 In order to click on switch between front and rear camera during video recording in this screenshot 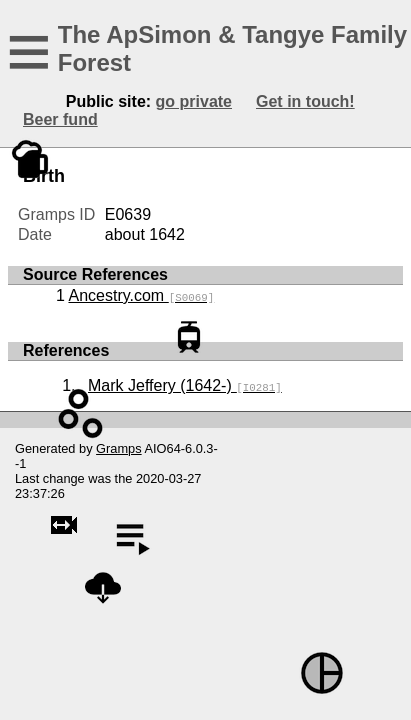, I will do `click(64, 525)`.